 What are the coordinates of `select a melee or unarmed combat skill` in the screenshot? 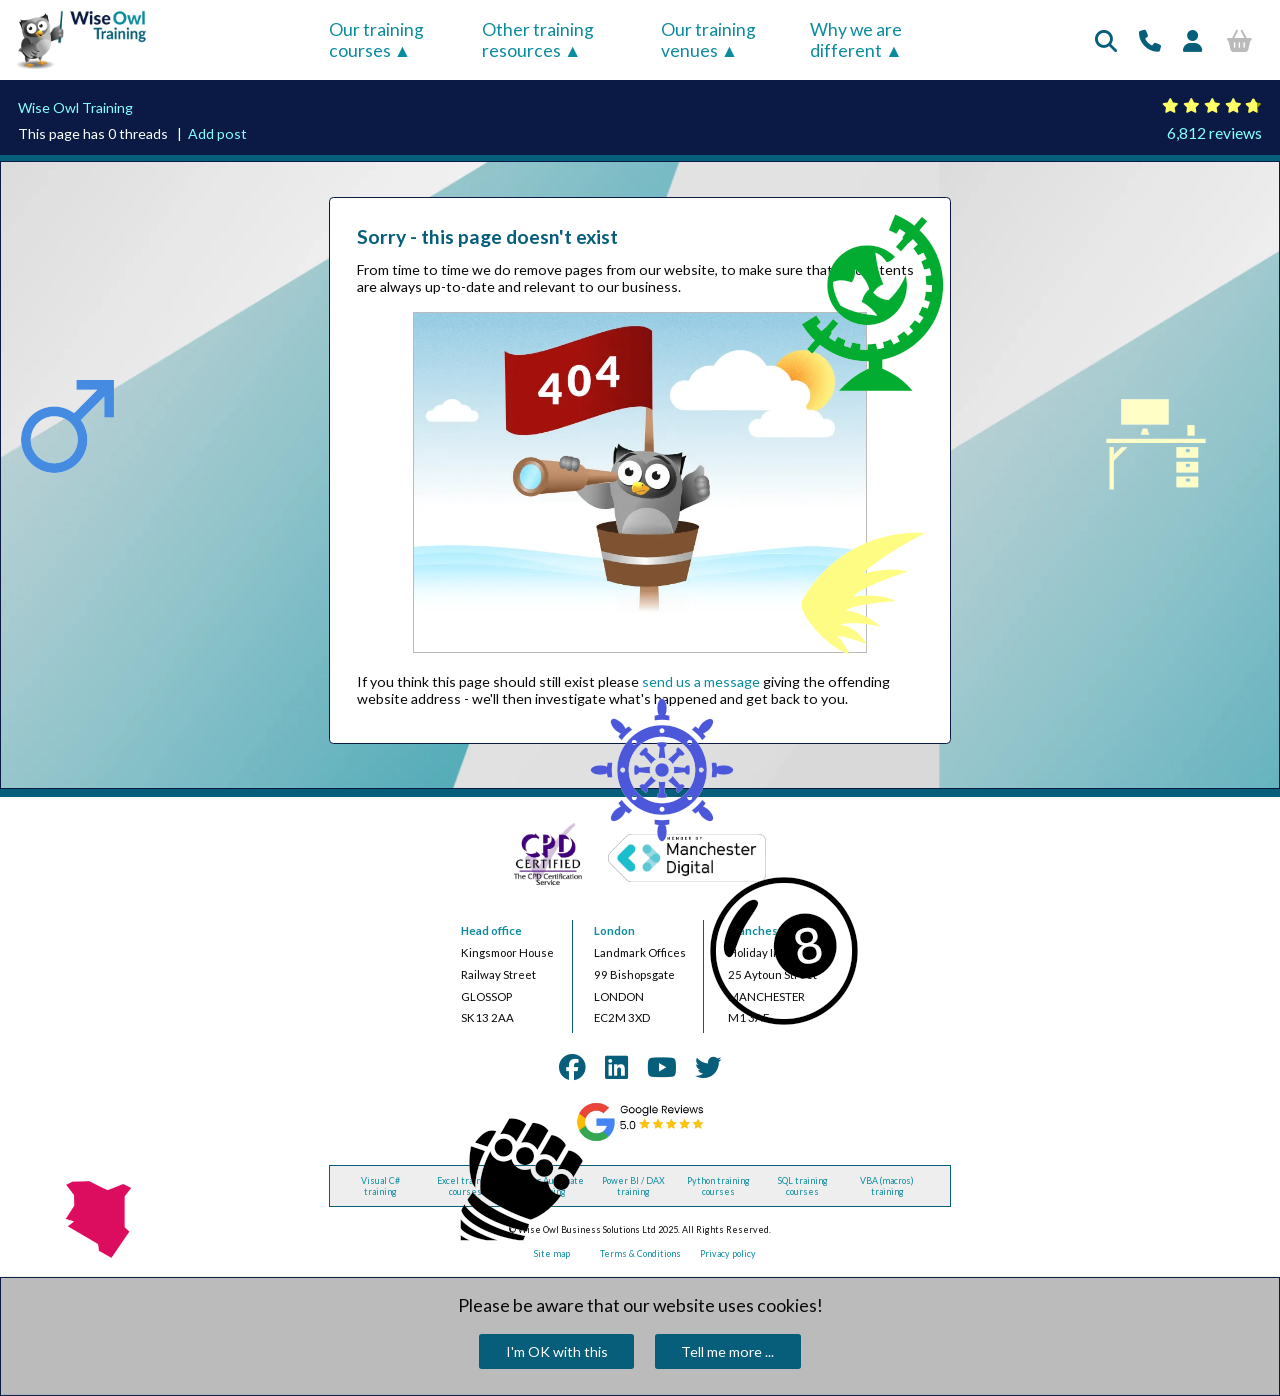 It's located at (522, 1179).